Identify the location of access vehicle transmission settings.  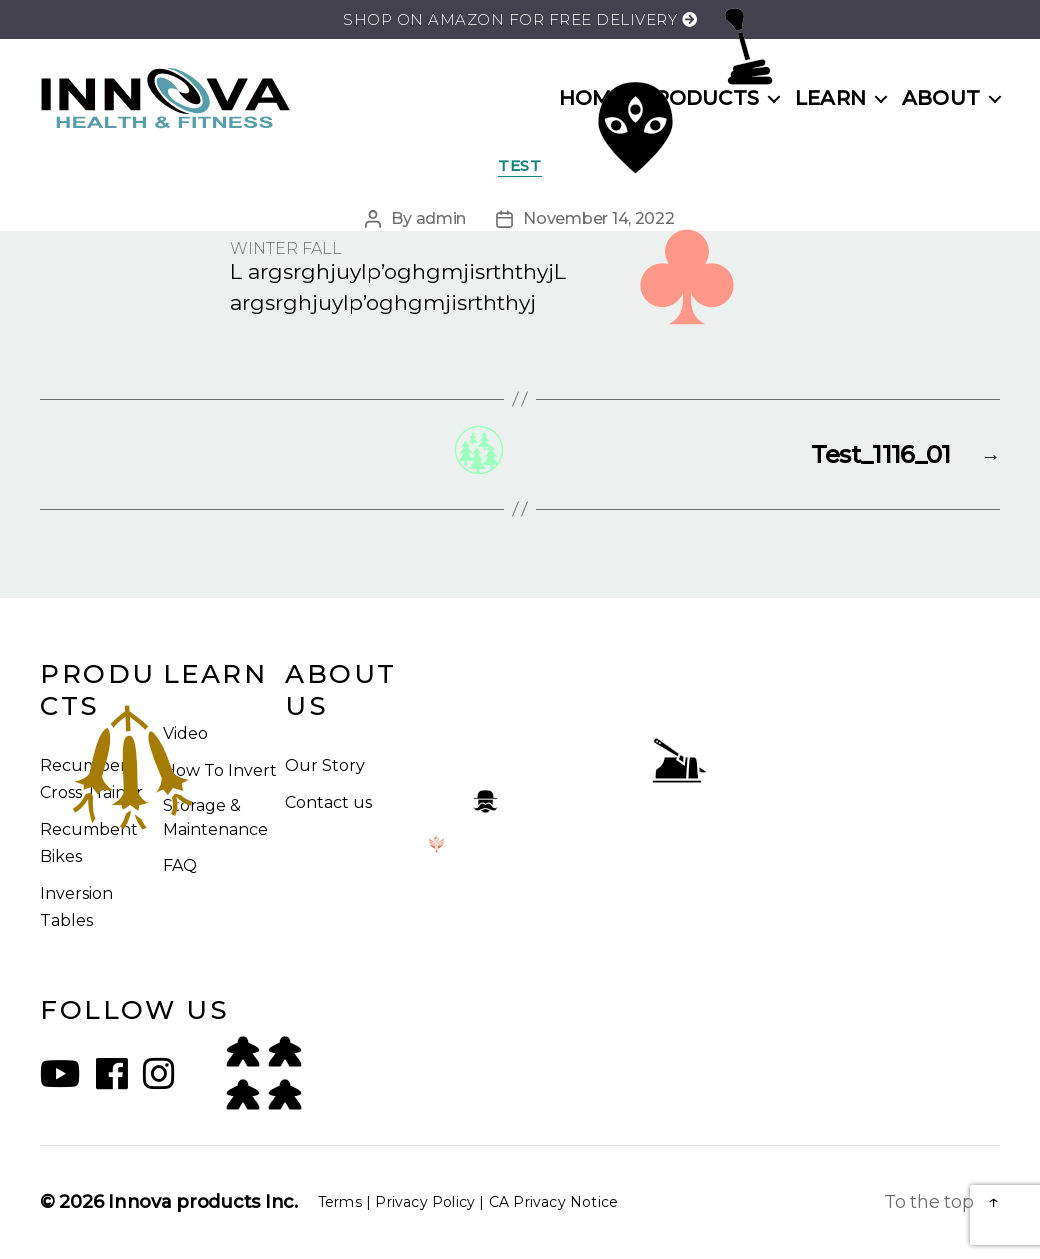
(748, 46).